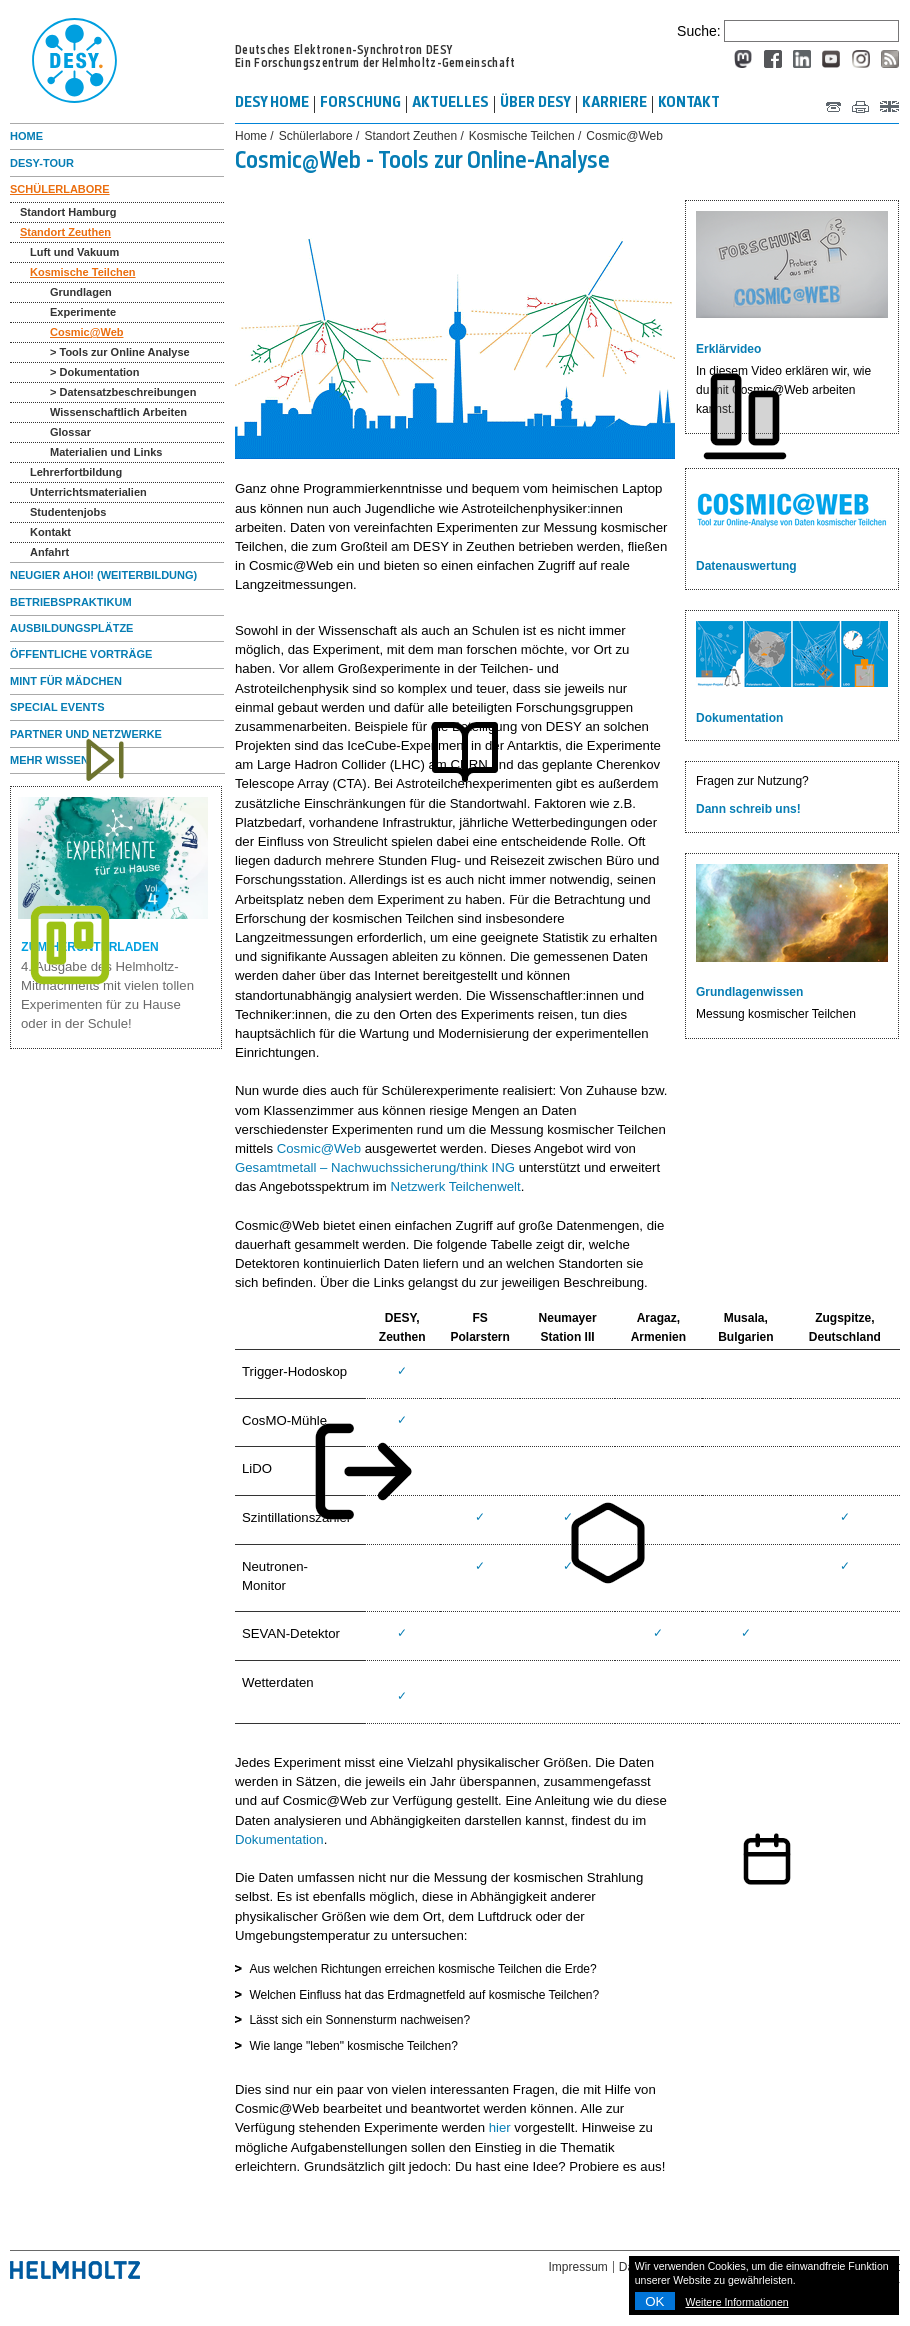 This screenshot has width=910, height=2326. I want to click on open reading mode or e-reader, so click(465, 752).